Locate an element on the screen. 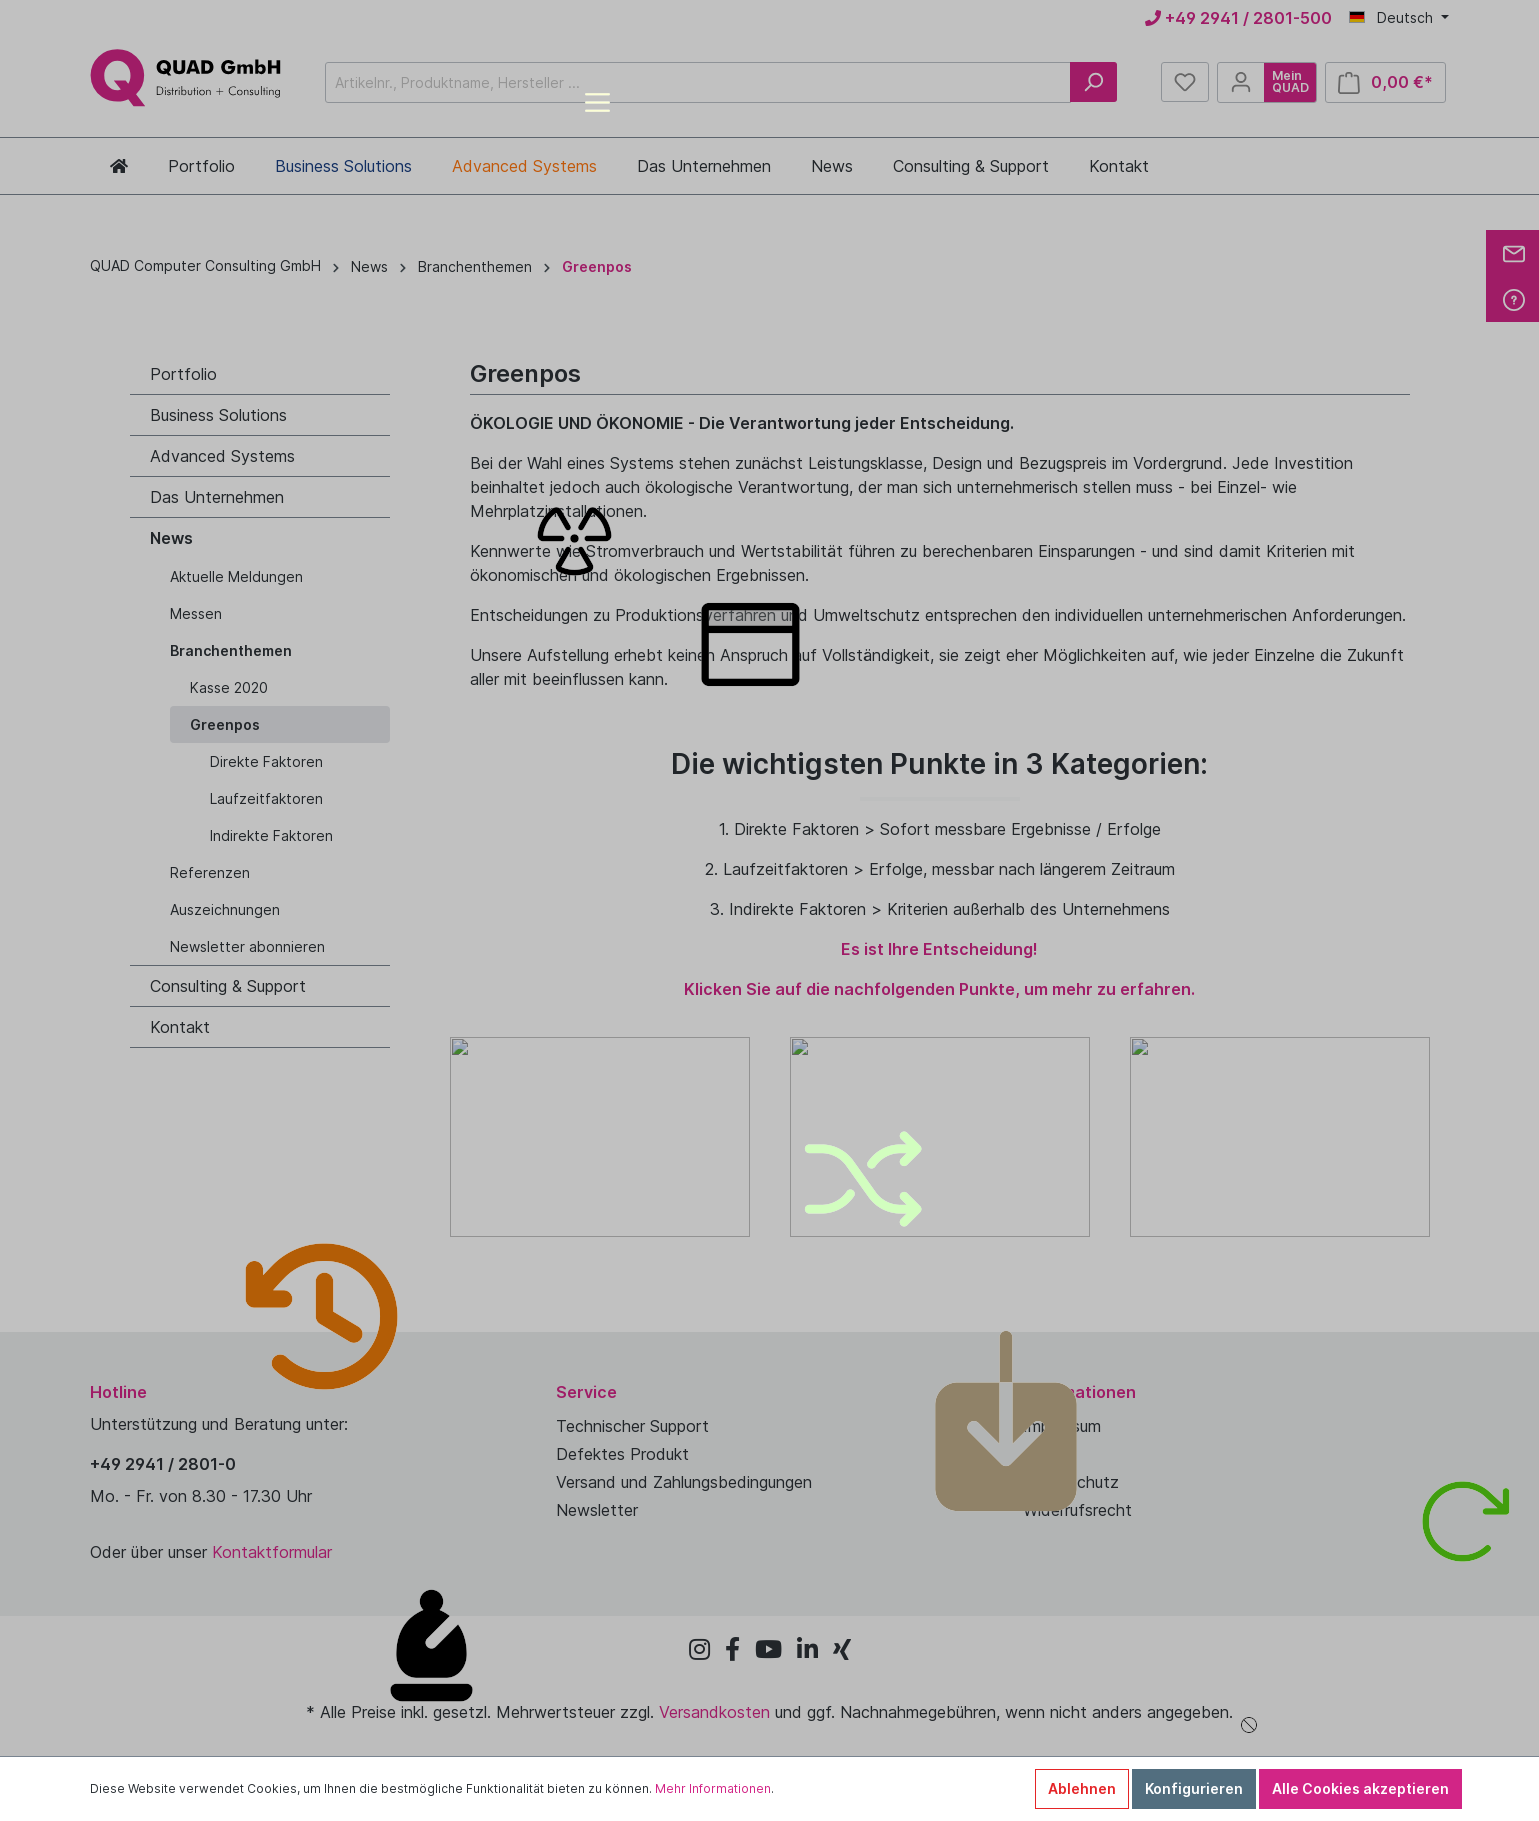 The width and height of the screenshot is (1539, 1821). refresh or reload content is located at coordinates (1462, 1521).